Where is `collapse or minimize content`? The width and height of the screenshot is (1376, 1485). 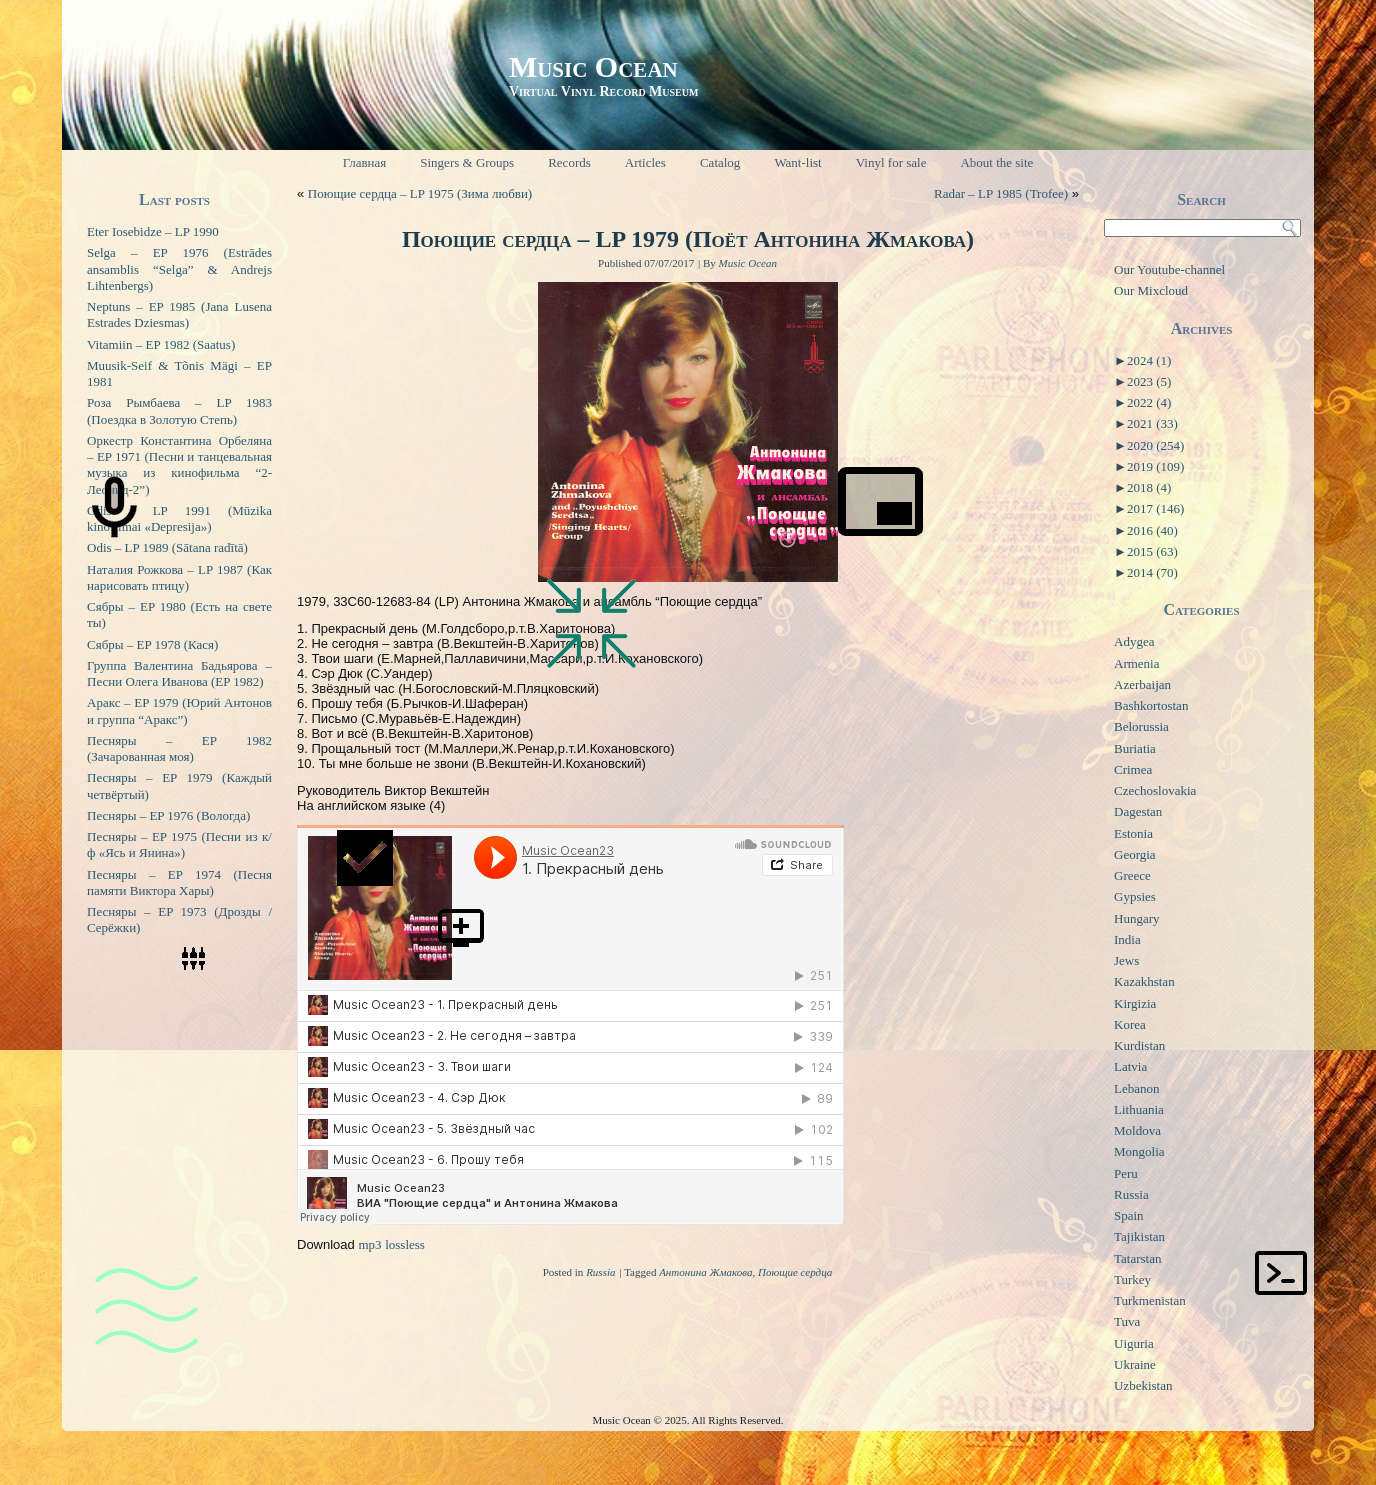
collapse or minimize content is located at coordinates (591, 623).